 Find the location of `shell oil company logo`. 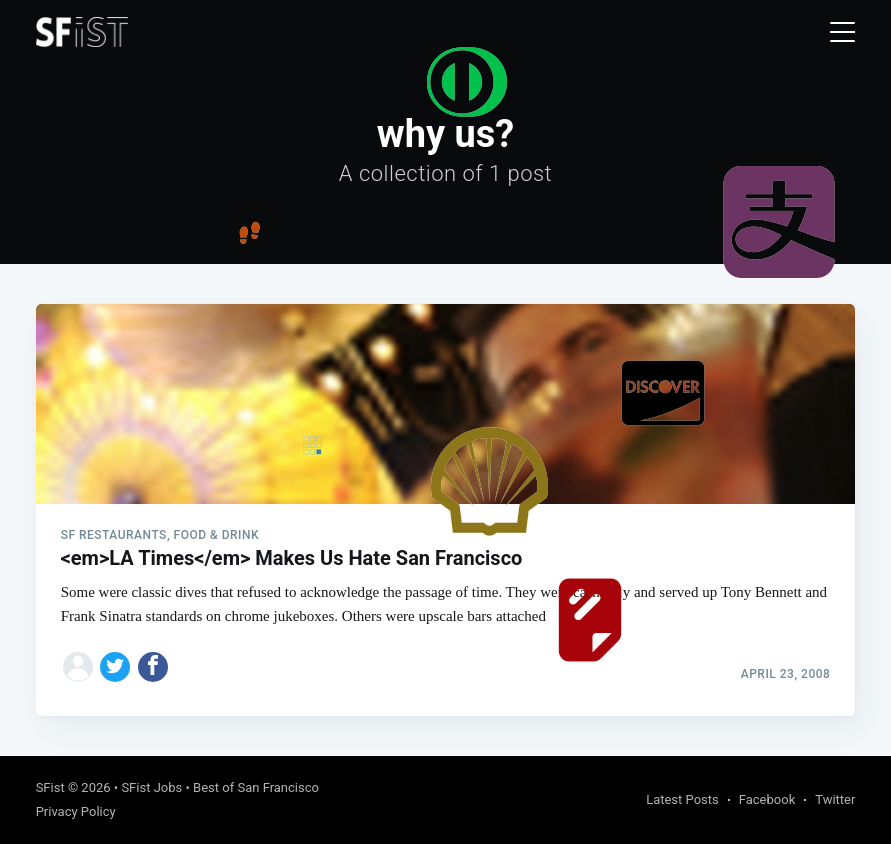

shell oil company logo is located at coordinates (489, 481).